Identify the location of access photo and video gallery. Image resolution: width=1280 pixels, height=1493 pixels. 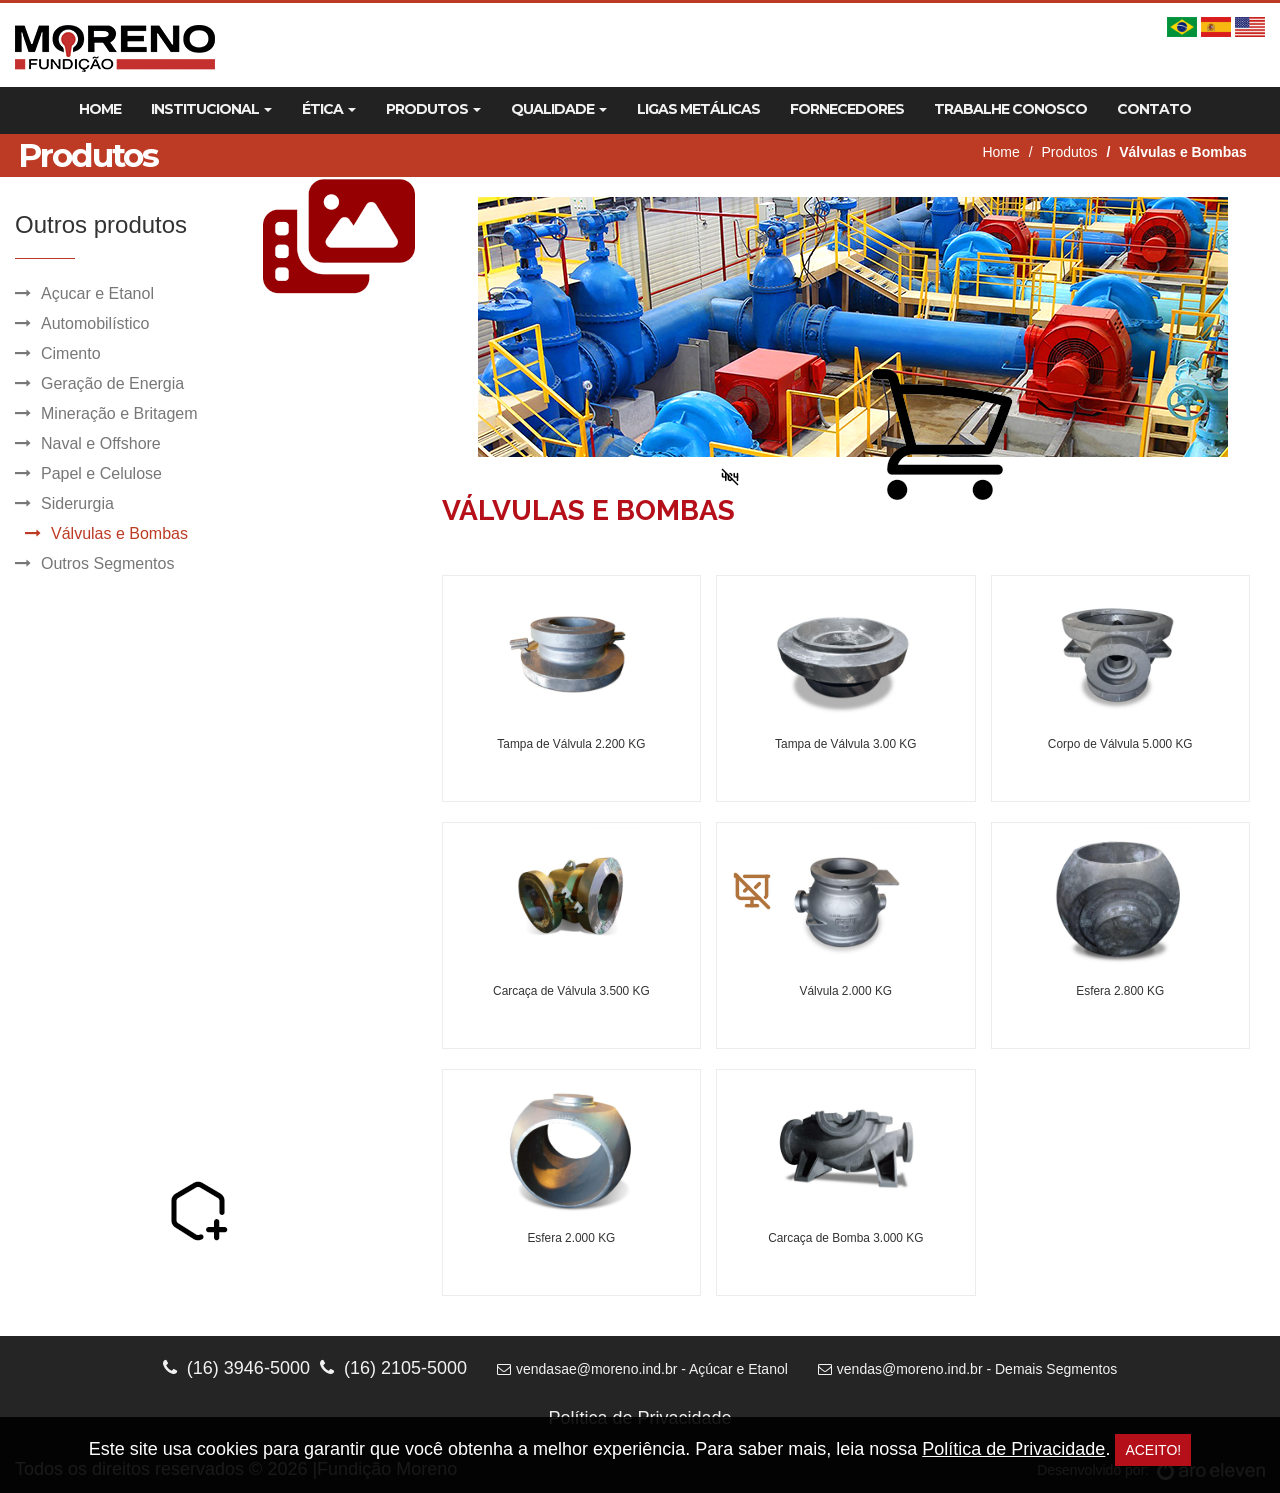
(339, 240).